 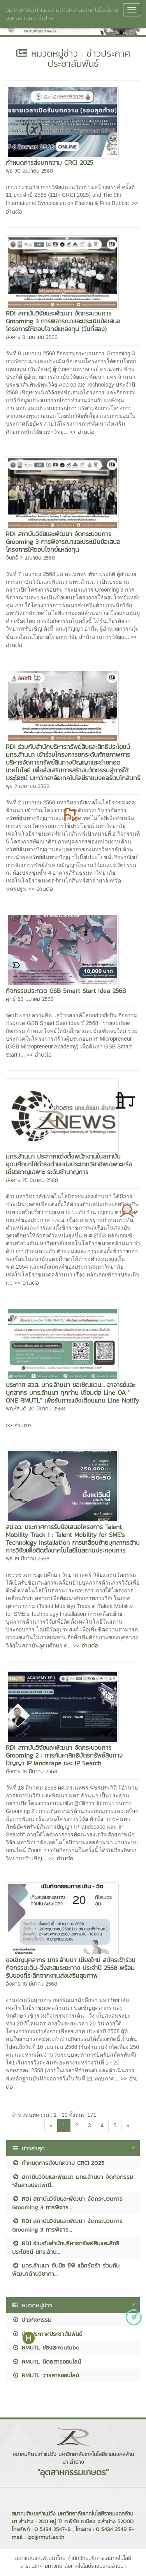 I want to click on hospital or medical facility indicator, so click(x=28, y=2338).